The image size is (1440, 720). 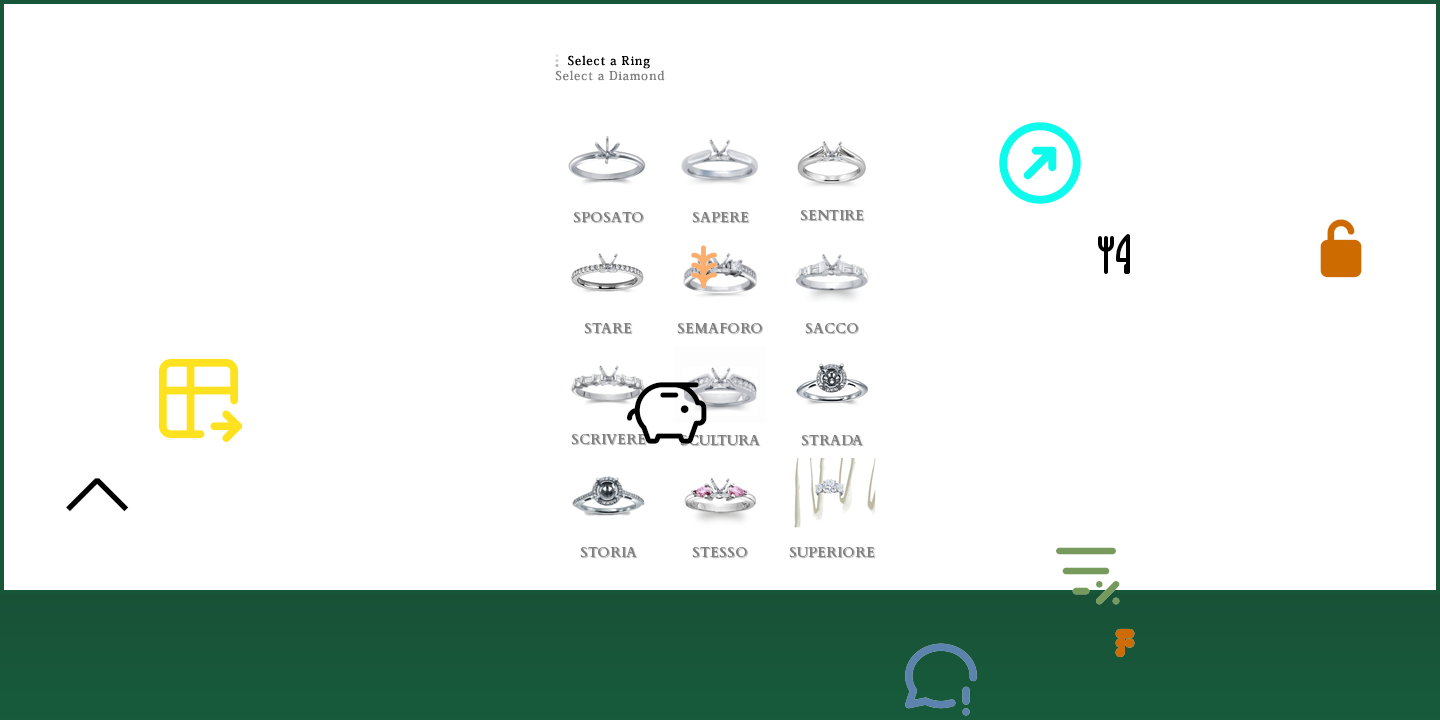 I want to click on unlock this item or feature, so click(x=1341, y=250).